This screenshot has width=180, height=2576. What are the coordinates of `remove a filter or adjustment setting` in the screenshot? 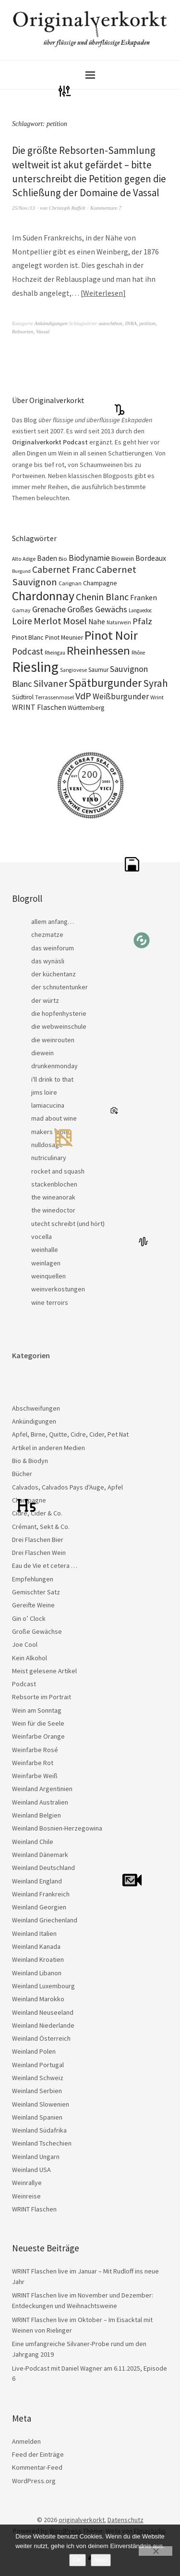 It's located at (64, 91).